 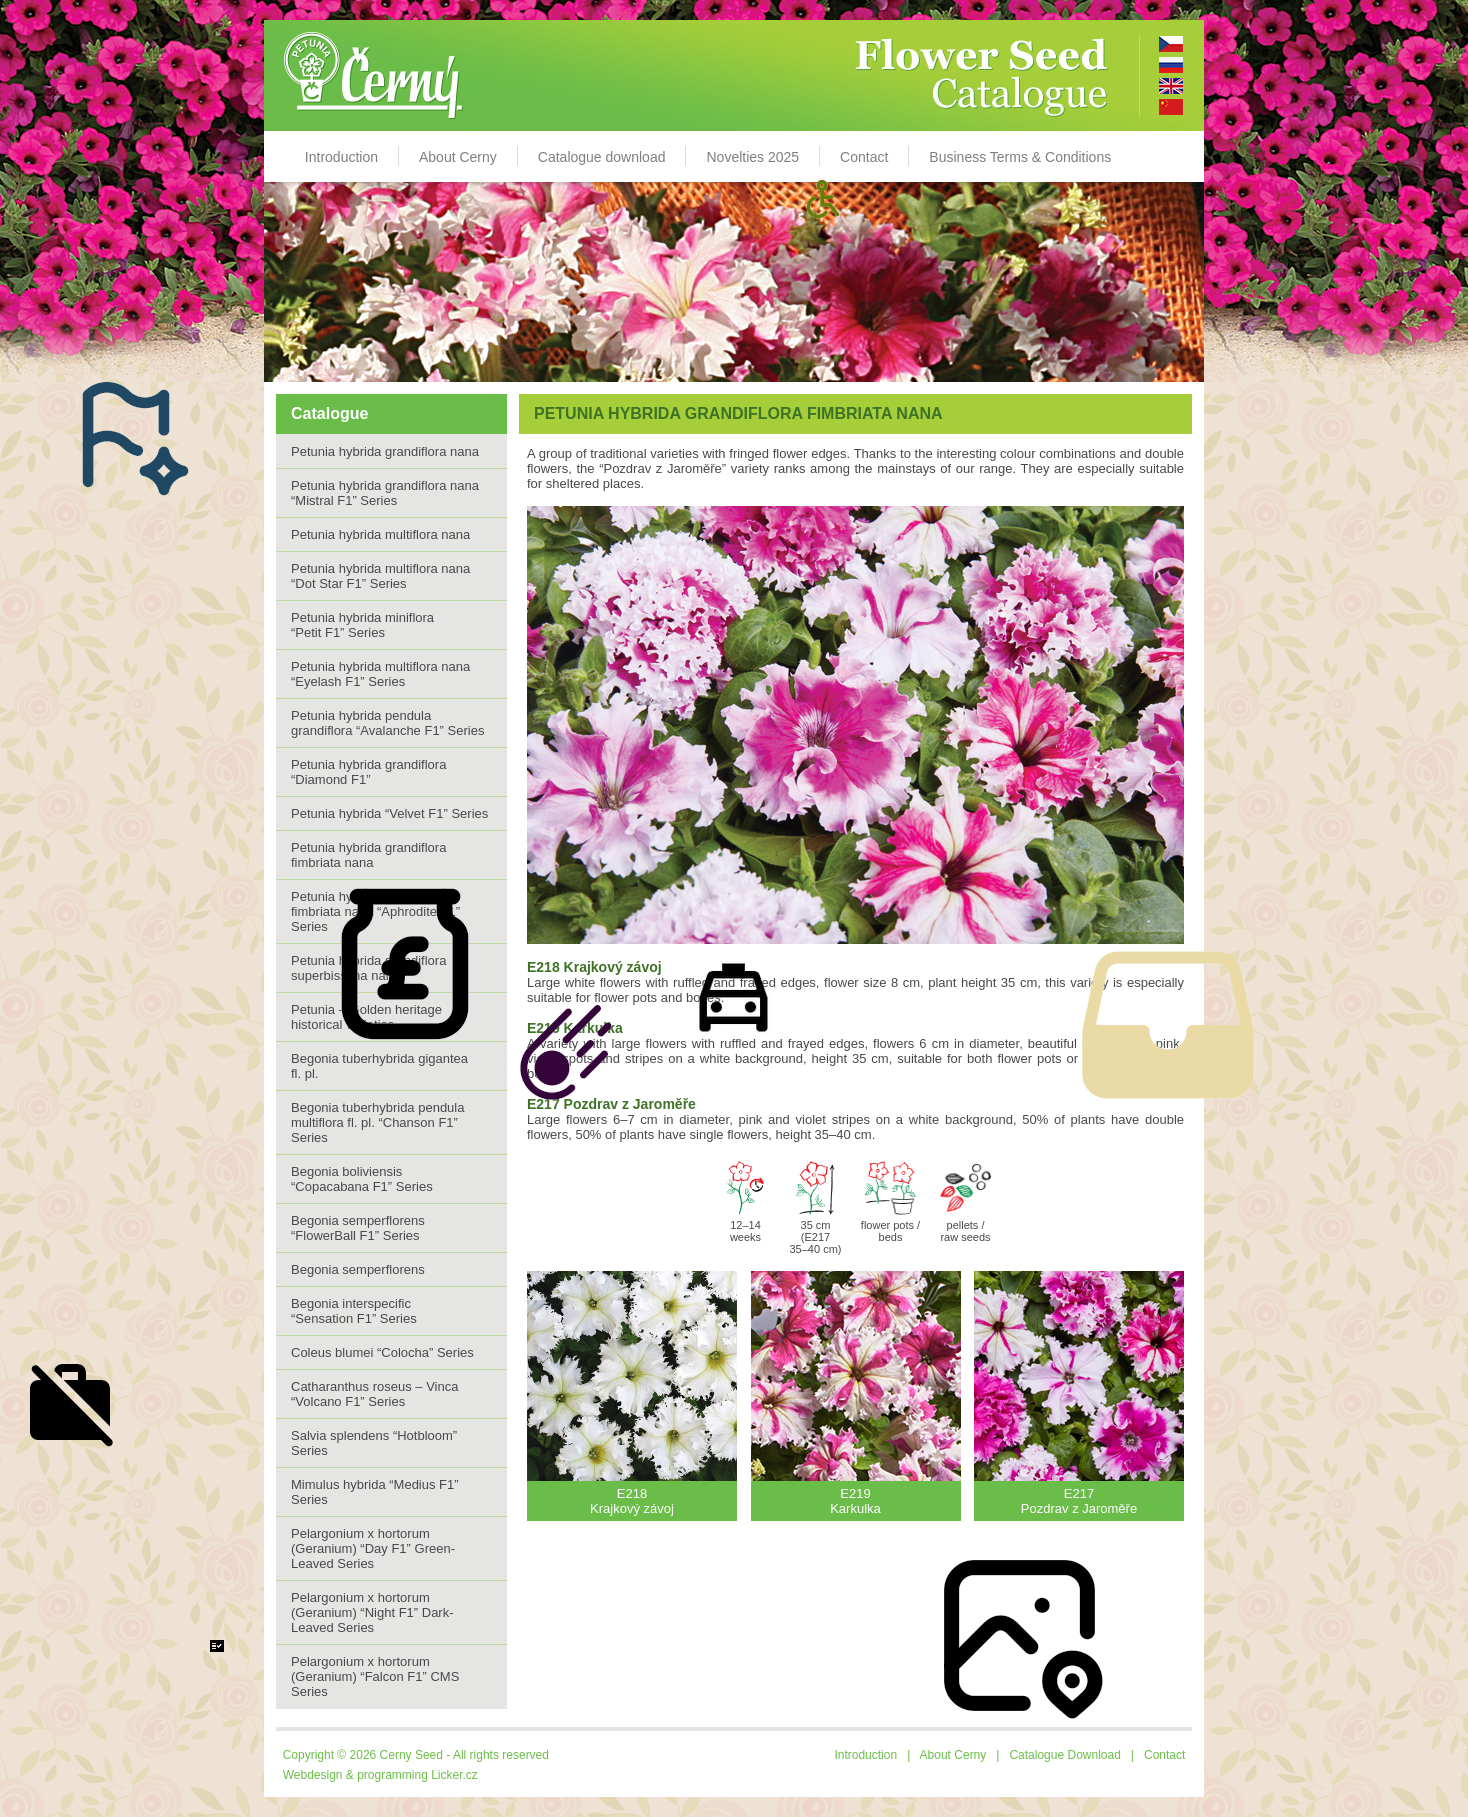 I want to click on disable work mode or work profile, so click(x=70, y=1404).